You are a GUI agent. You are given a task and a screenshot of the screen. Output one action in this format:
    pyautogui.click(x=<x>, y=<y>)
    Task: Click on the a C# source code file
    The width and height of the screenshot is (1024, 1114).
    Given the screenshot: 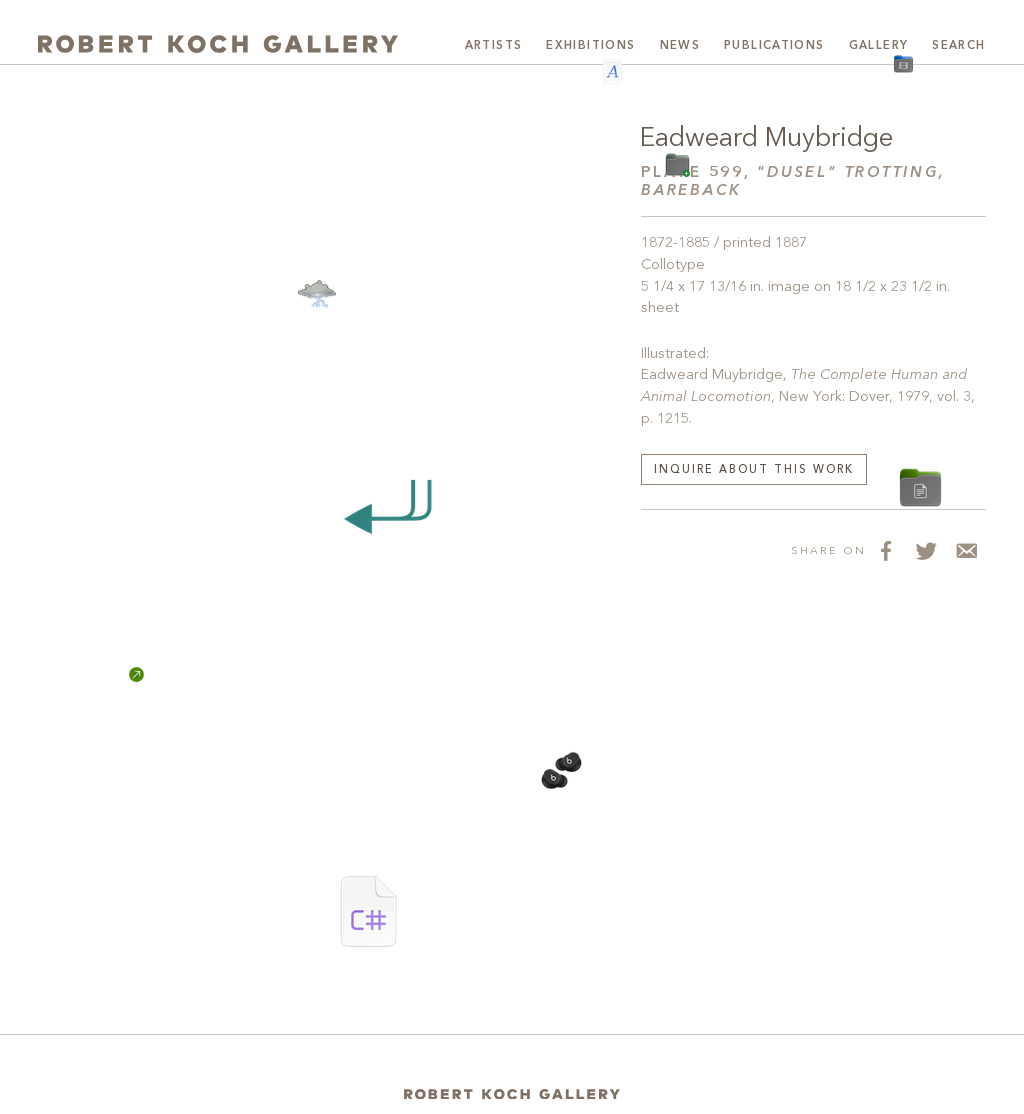 What is the action you would take?
    pyautogui.click(x=368, y=911)
    